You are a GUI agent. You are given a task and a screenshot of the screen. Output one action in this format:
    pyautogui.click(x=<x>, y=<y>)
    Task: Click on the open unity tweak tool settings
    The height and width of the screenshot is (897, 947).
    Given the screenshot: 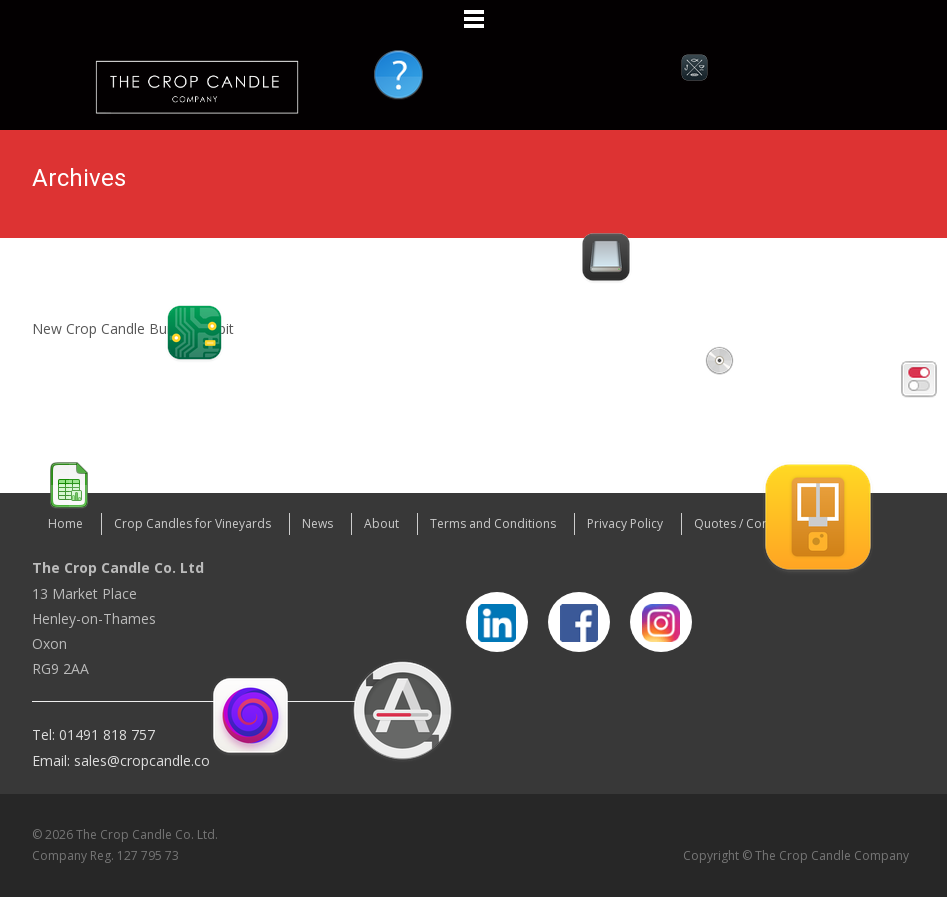 What is the action you would take?
    pyautogui.click(x=919, y=379)
    